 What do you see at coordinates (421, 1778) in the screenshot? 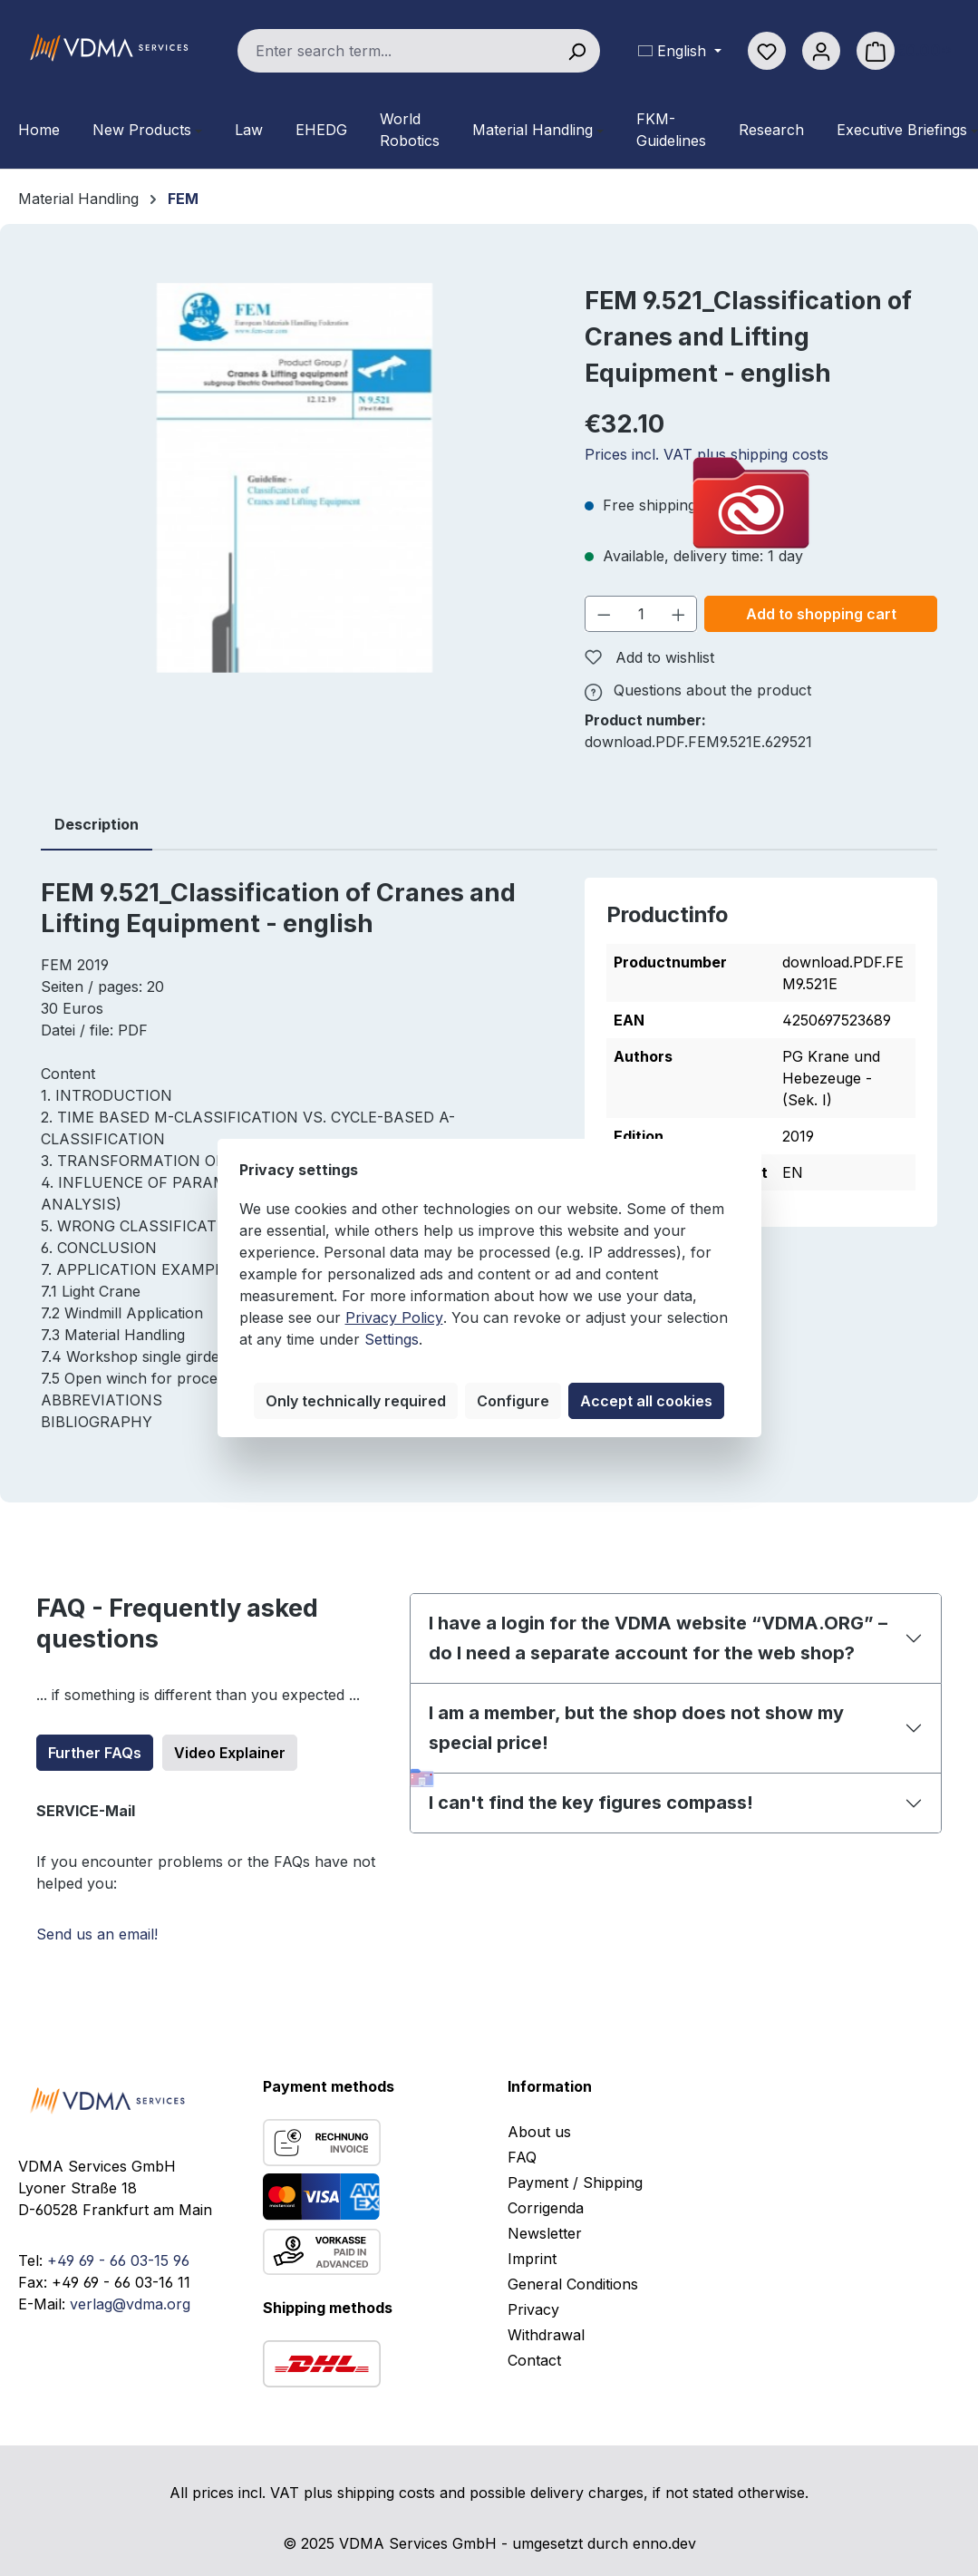
I see `open folder containing screen recordings` at bounding box center [421, 1778].